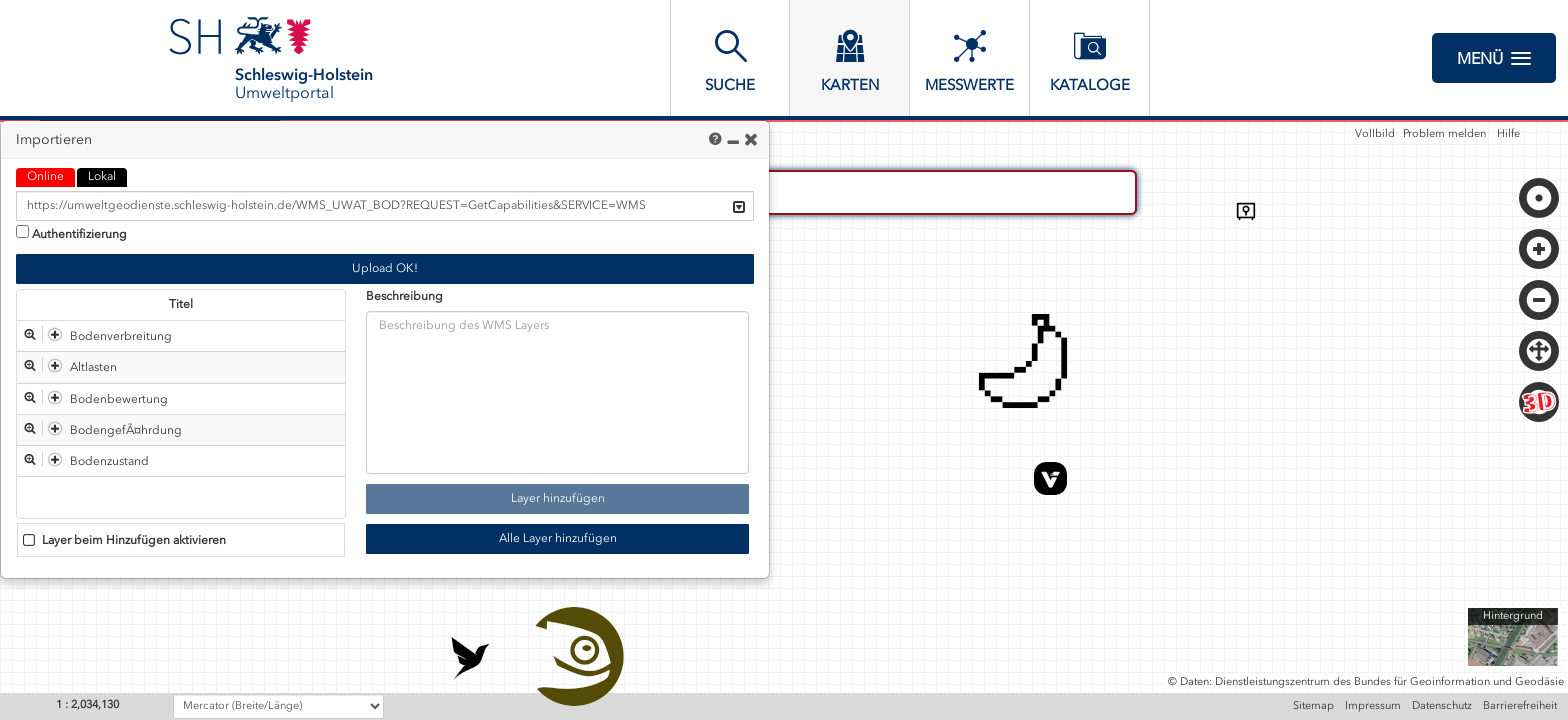  I want to click on verdaccio private npm registry logo, so click(1050, 478).